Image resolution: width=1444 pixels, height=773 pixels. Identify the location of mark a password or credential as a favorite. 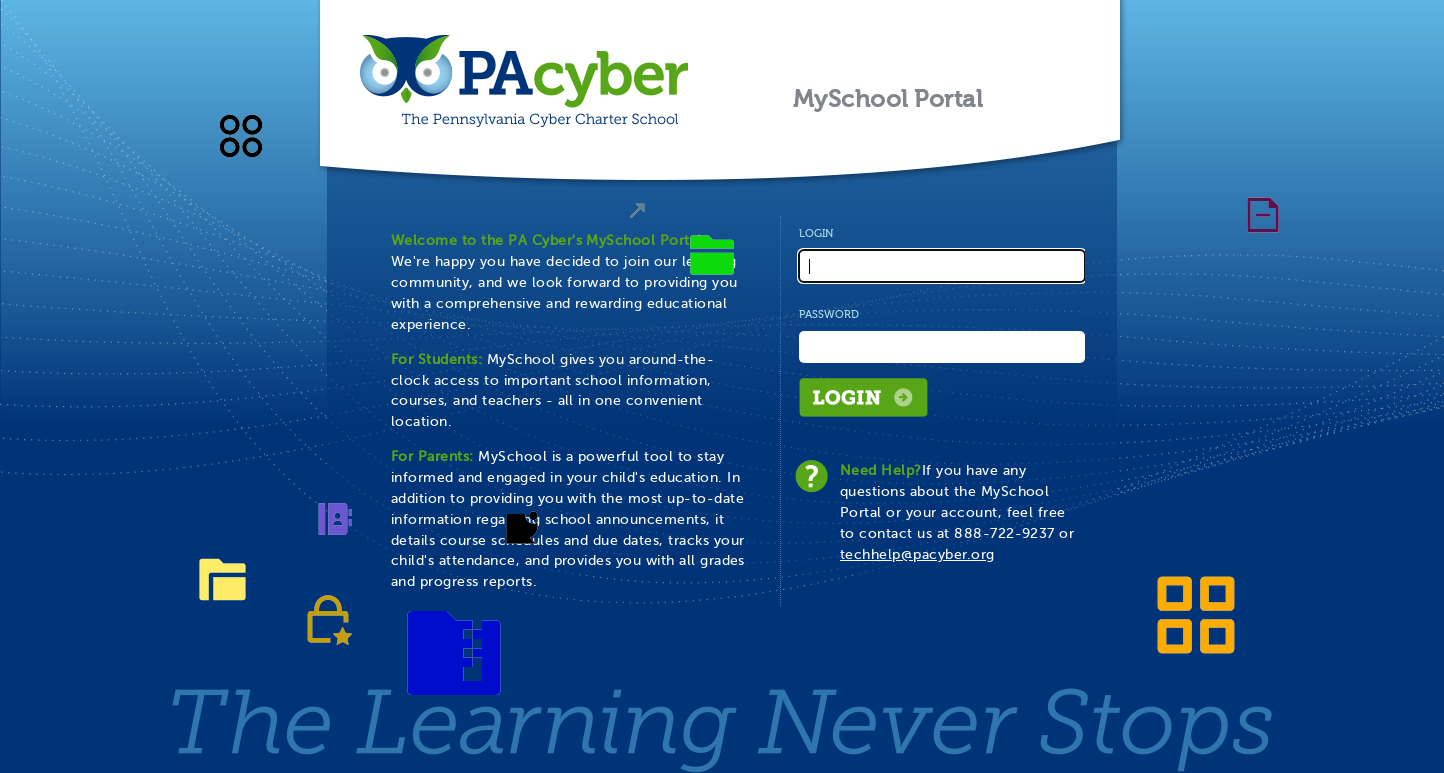
(328, 620).